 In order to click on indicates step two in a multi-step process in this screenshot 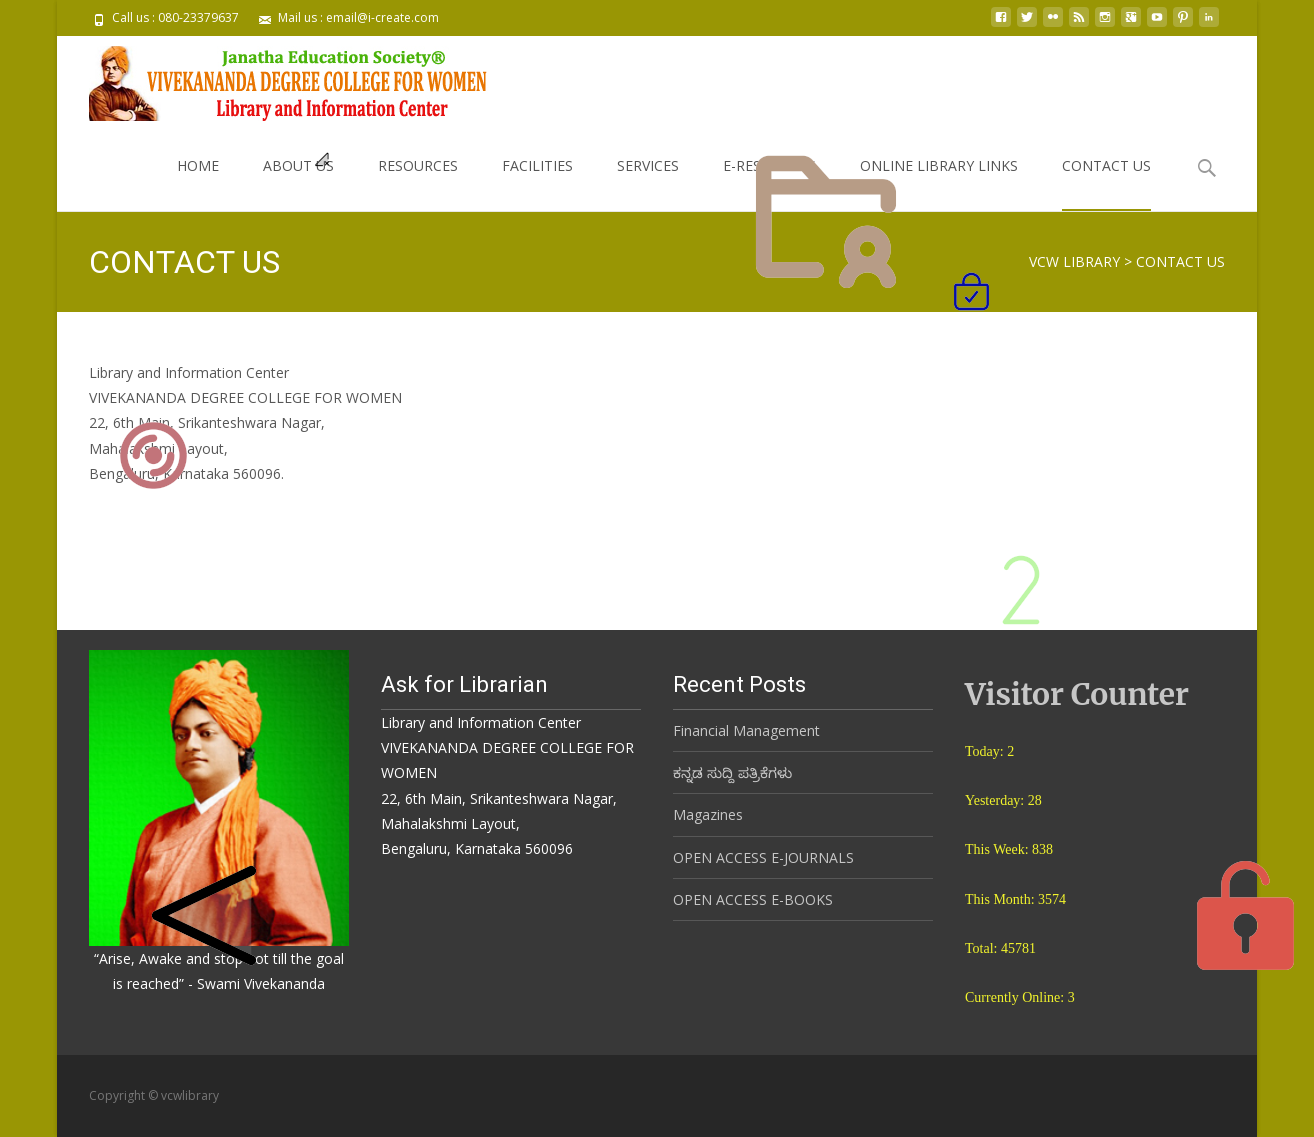, I will do `click(1021, 590)`.